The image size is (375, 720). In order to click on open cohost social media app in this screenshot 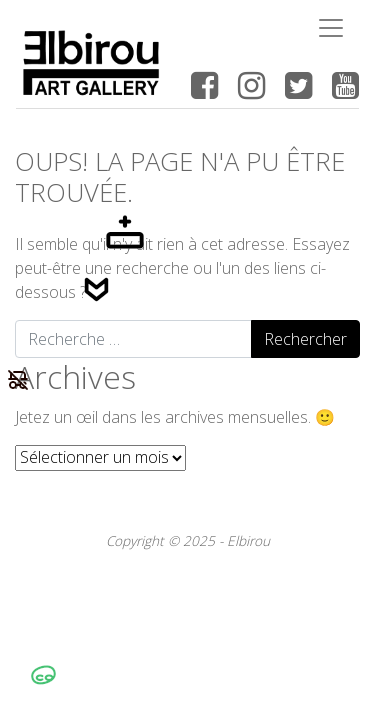, I will do `click(43, 675)`.